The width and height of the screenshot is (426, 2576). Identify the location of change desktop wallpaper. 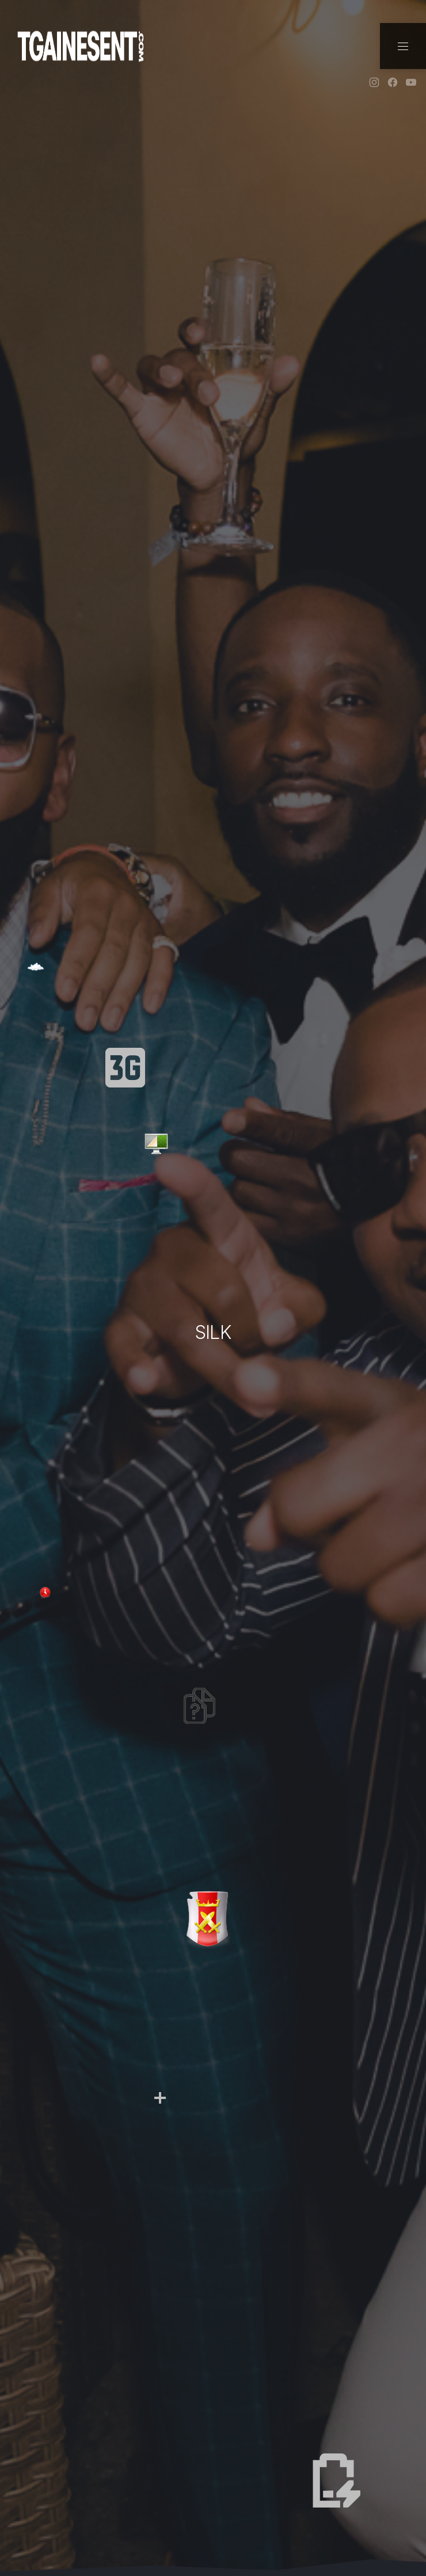
(156, 1143).